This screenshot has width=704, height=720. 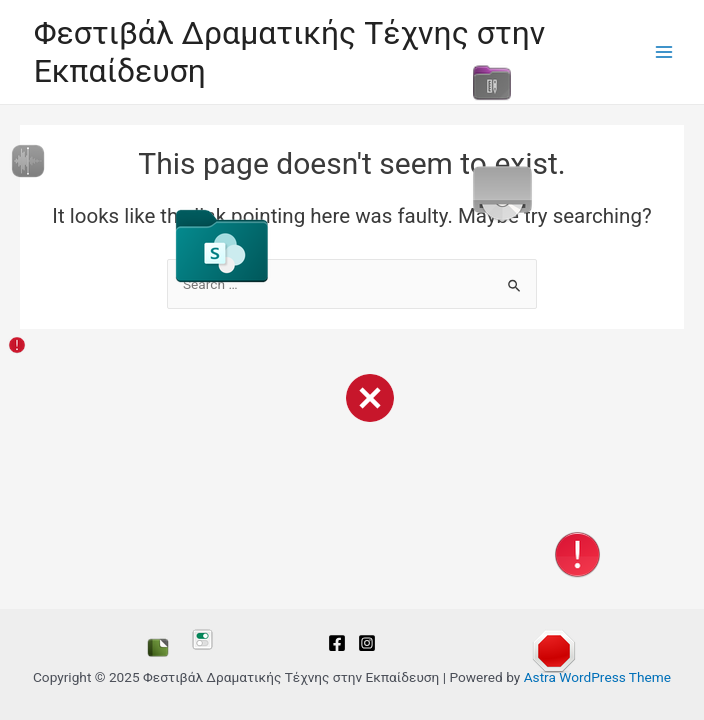 What do you see at coordinates (158, 647) in the screenshot?
I see `change desktop wallpaper settings` at bounding box center [158, 647].